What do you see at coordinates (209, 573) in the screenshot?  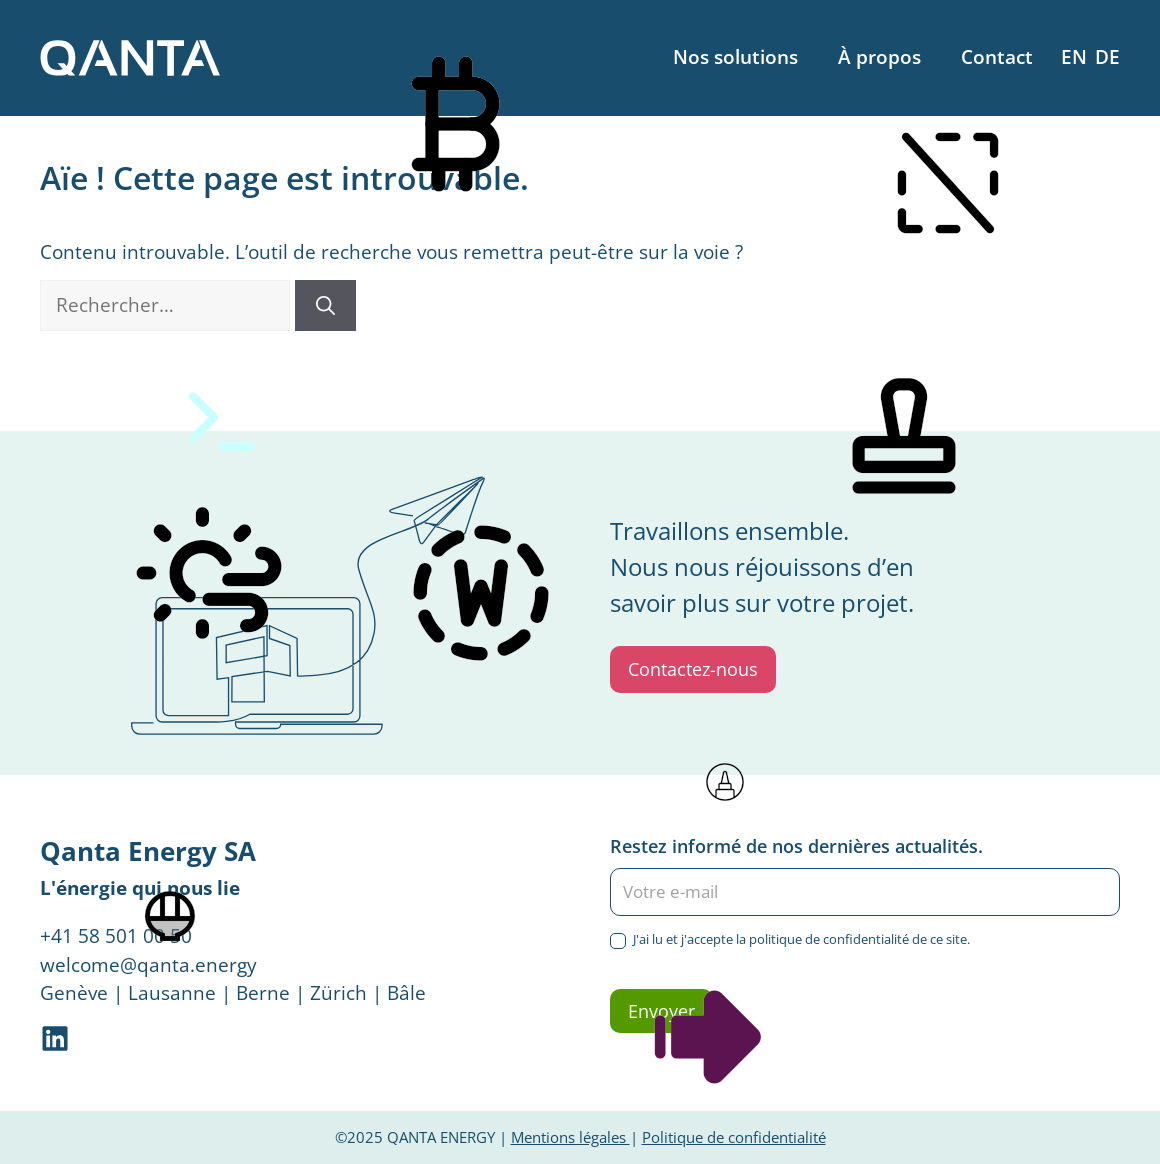 I see `view current weather conditions` at bounding box center [209, 573].